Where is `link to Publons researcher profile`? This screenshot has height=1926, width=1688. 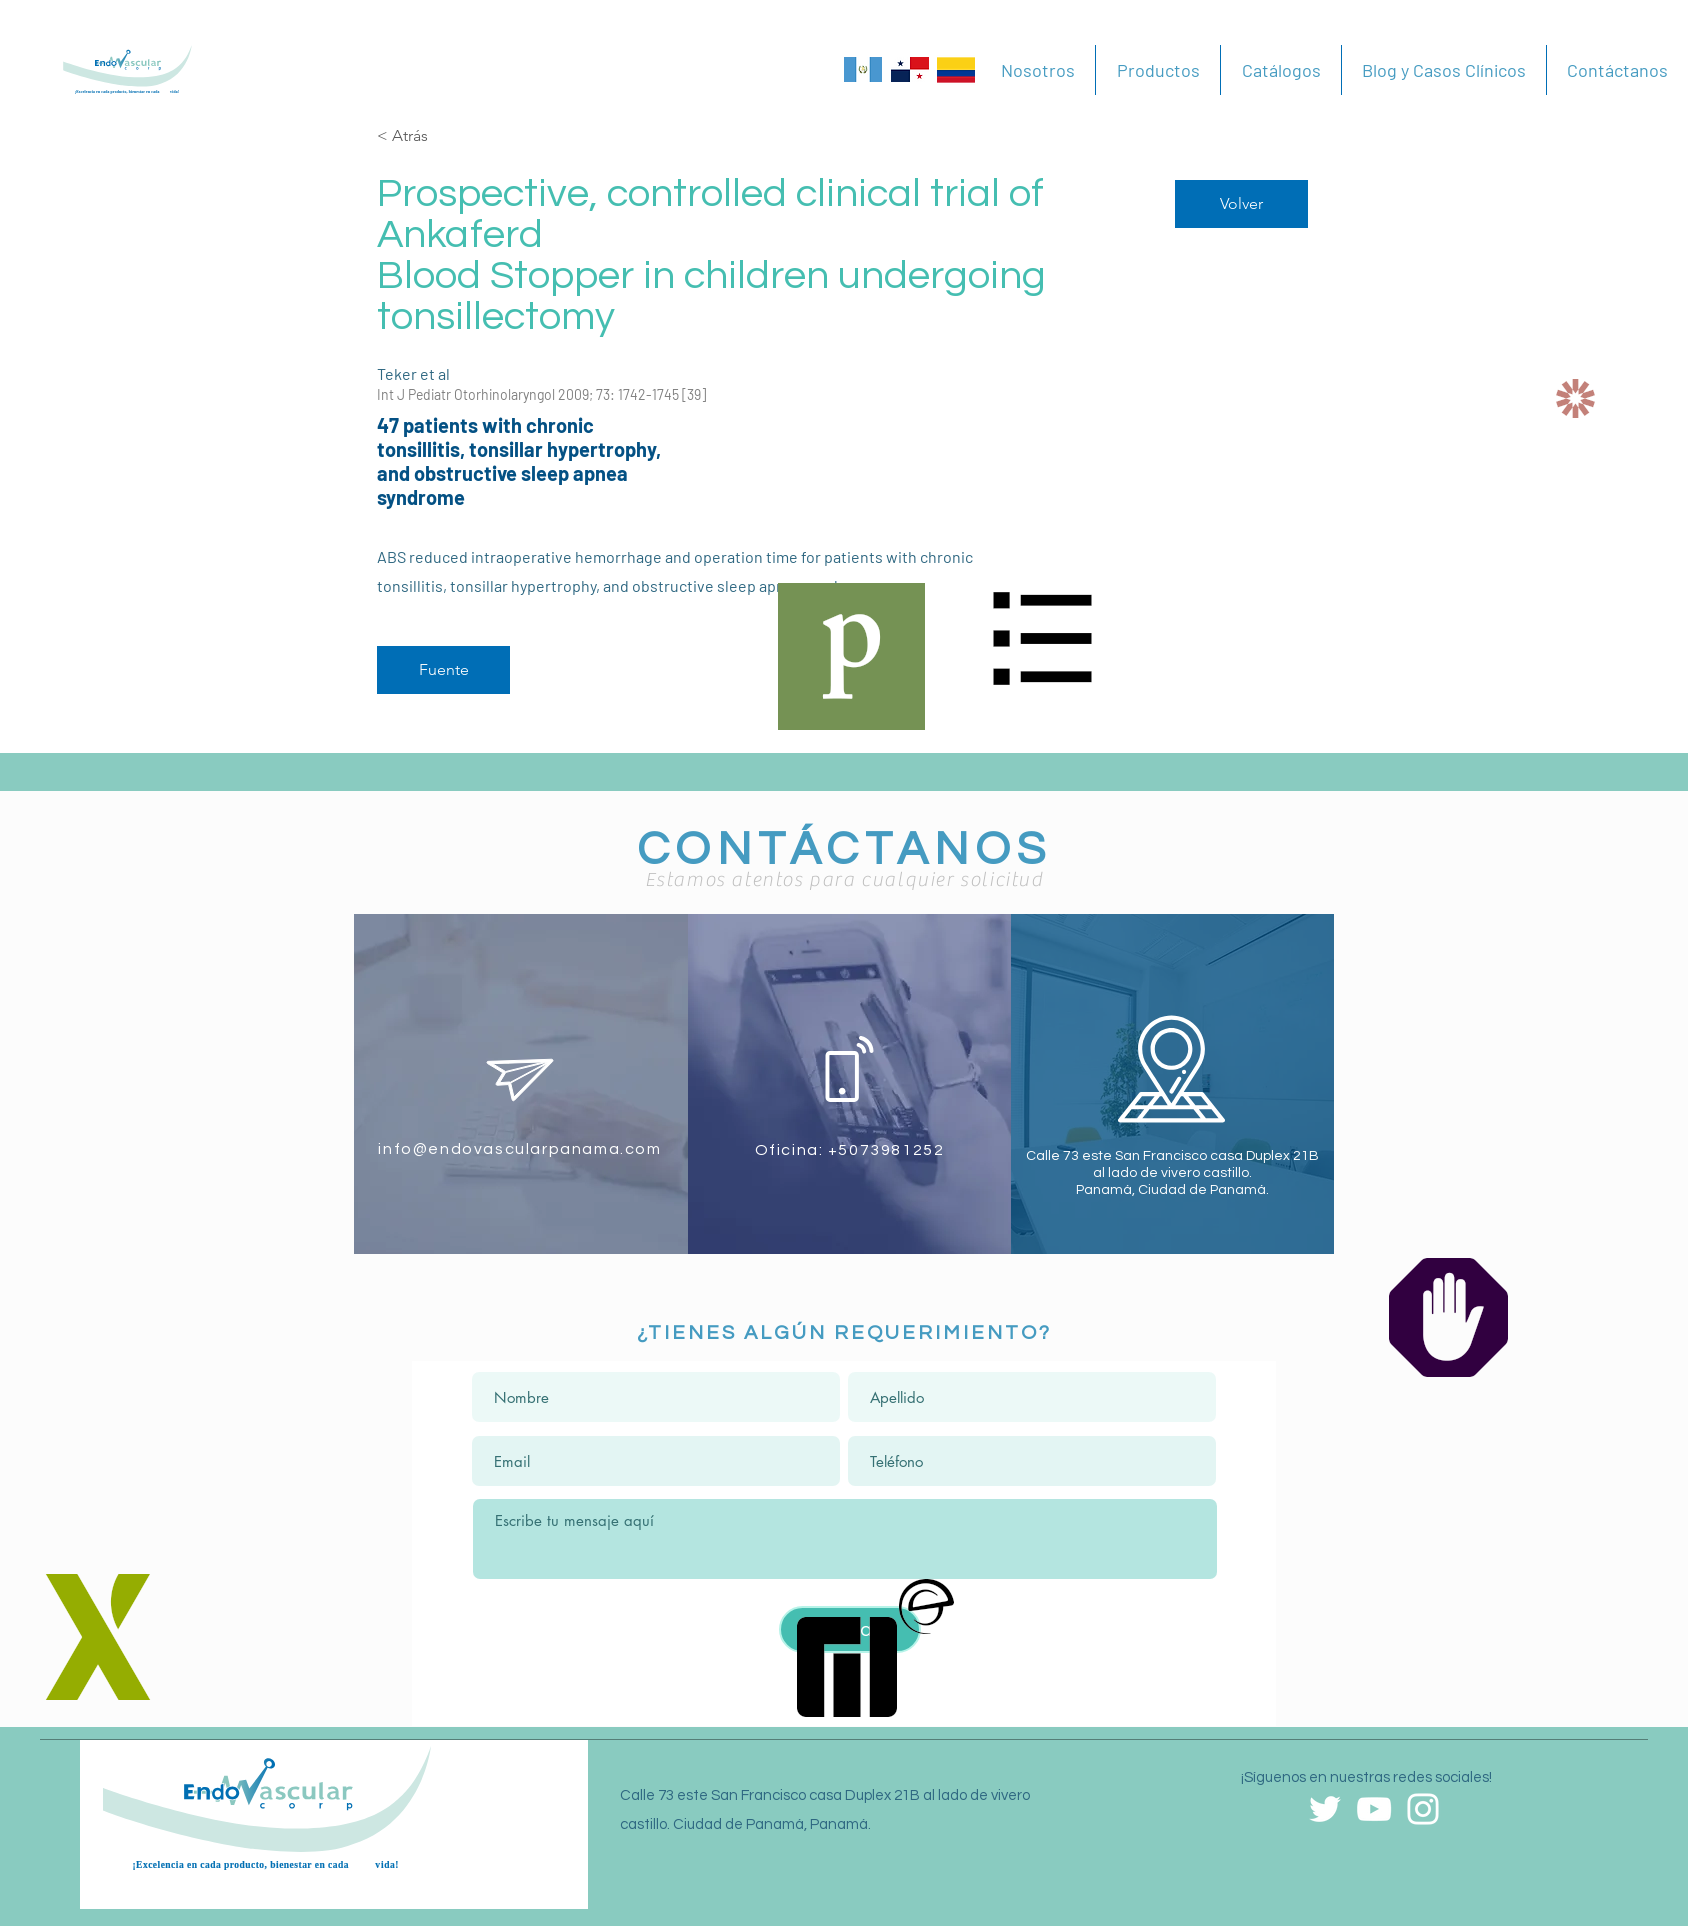
link to Publons researcher profile is located at coordinates (851, 656).